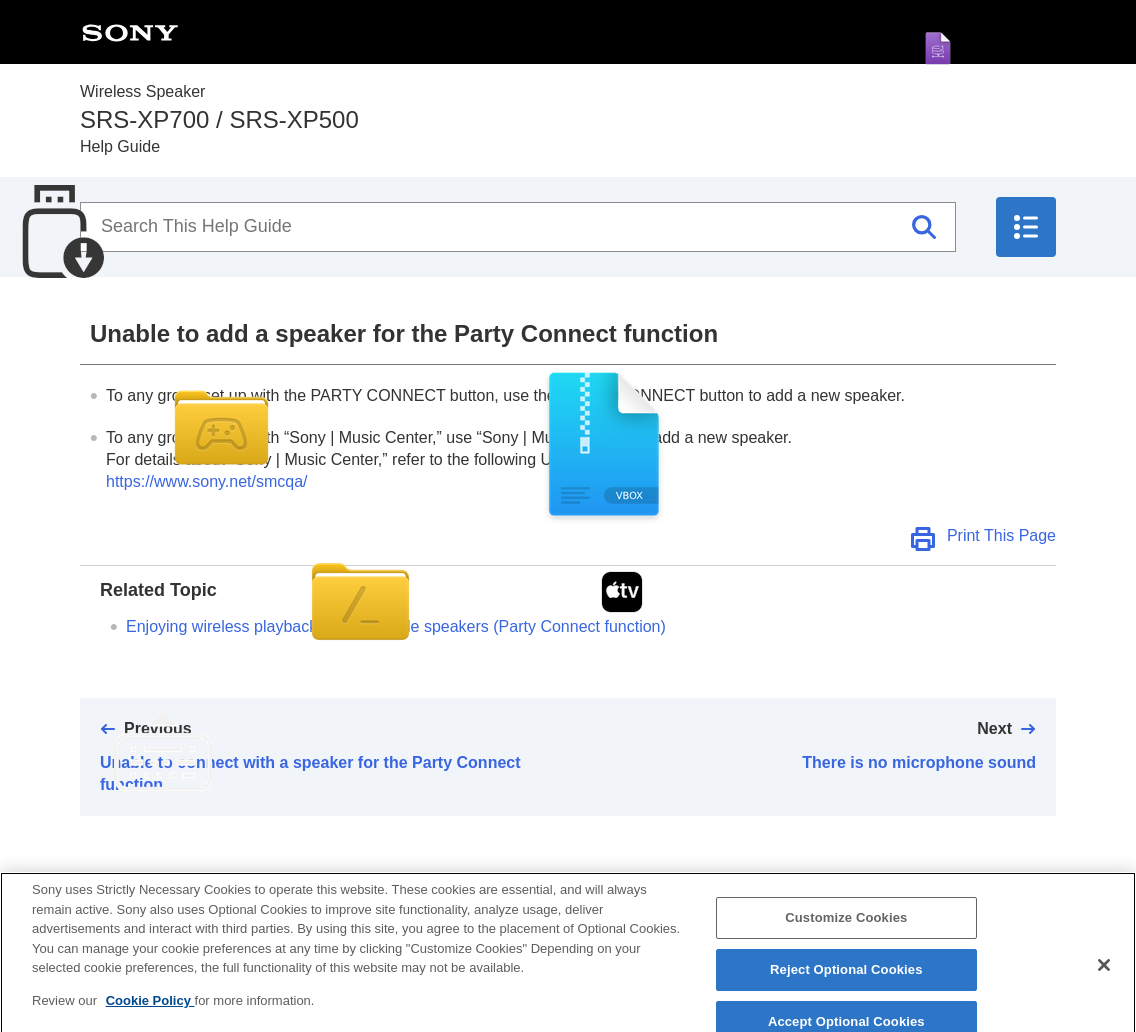  I want to click on open your games folder, so click(221, 427).